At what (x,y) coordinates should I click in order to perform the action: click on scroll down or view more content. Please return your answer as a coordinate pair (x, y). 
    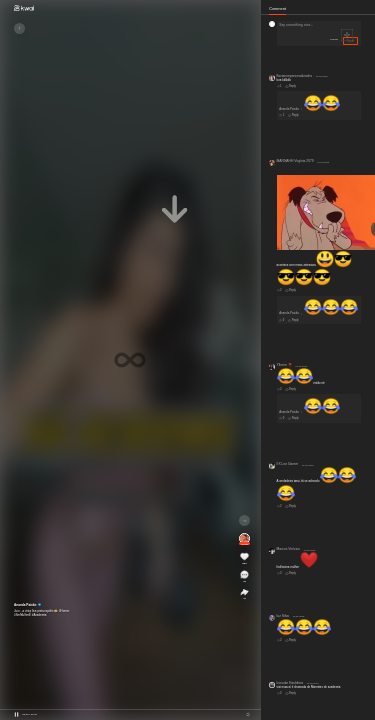
    Looking at the image, I should click on (174, 208).